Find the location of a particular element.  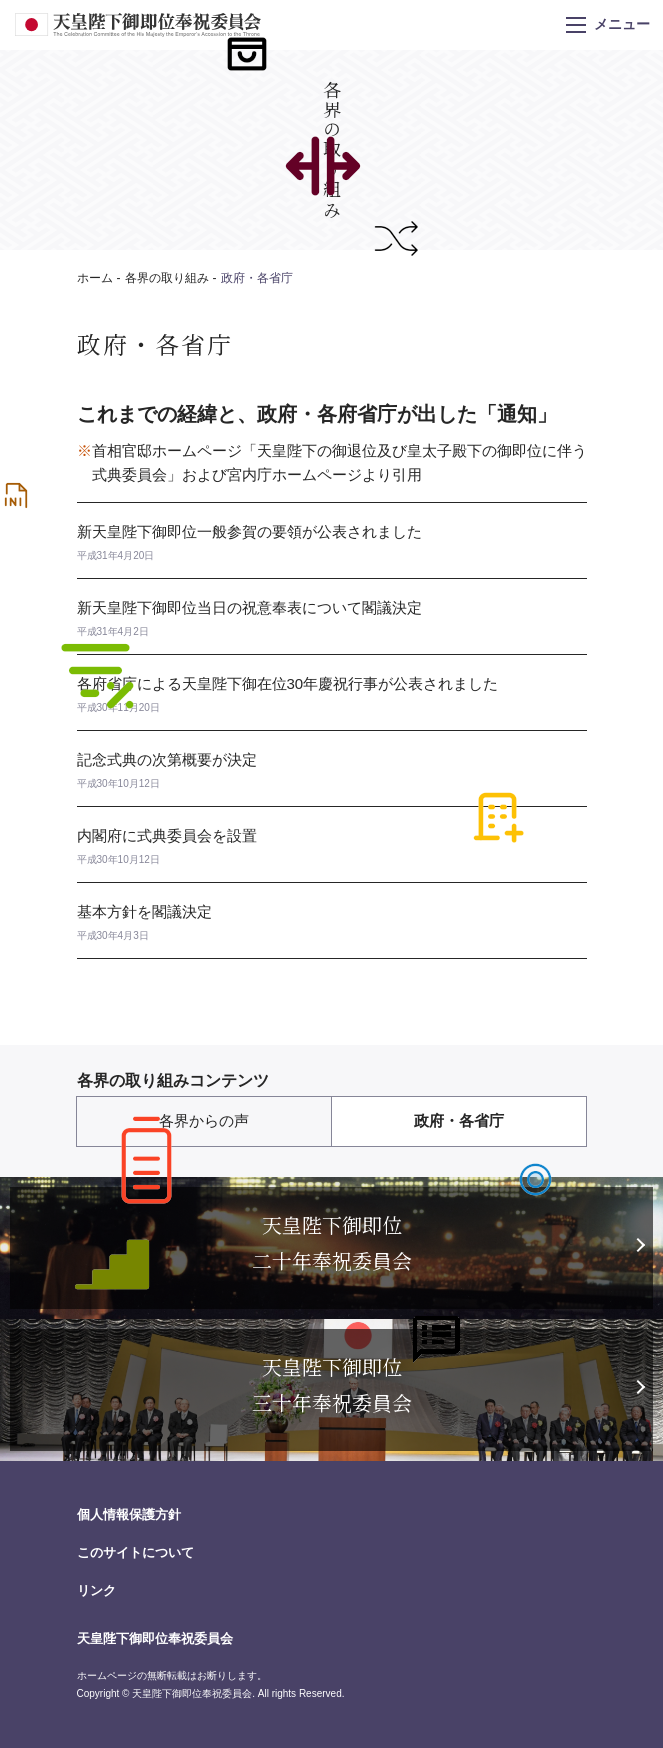

view your shopping bag is located at coordinates (247, 54).